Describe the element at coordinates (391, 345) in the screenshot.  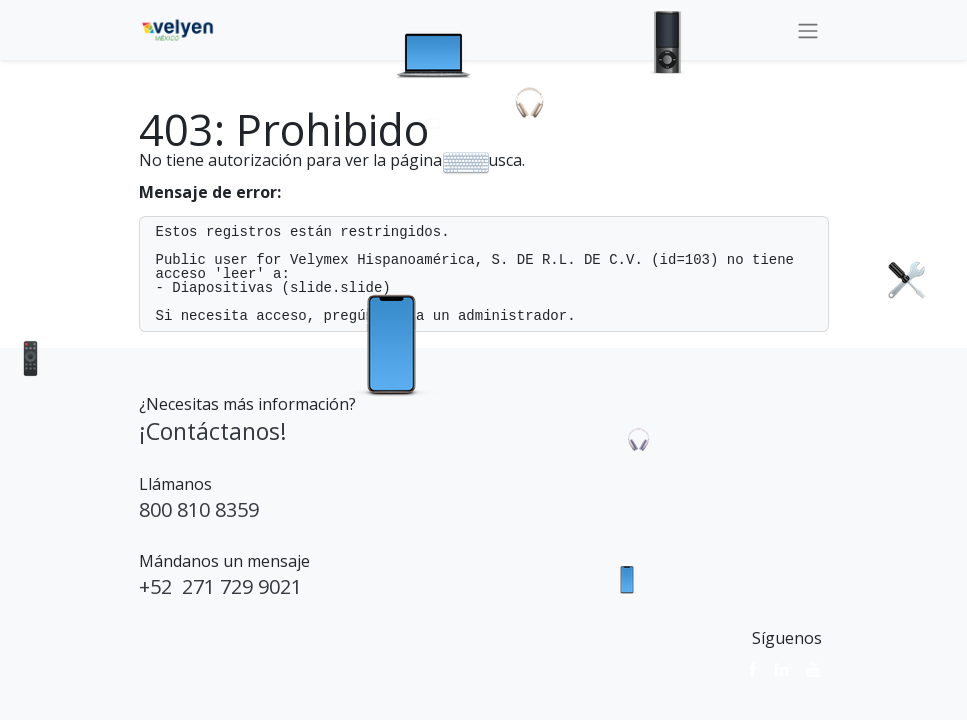
I see `indicates a connected iPhone device` at that location.